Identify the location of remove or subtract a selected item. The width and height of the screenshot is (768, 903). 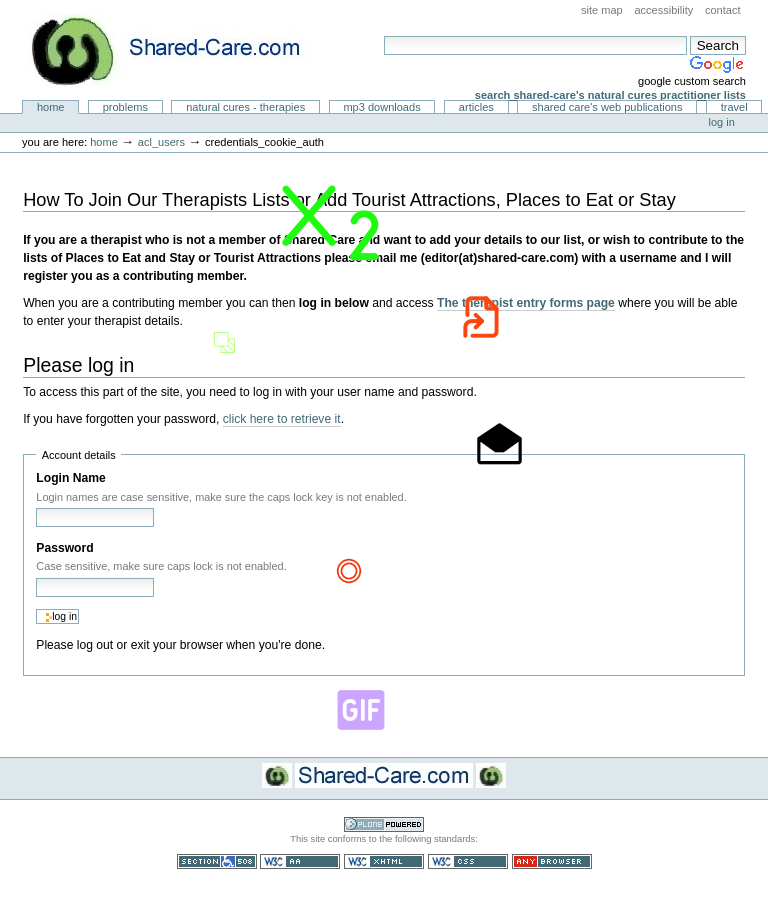
(224, 342).